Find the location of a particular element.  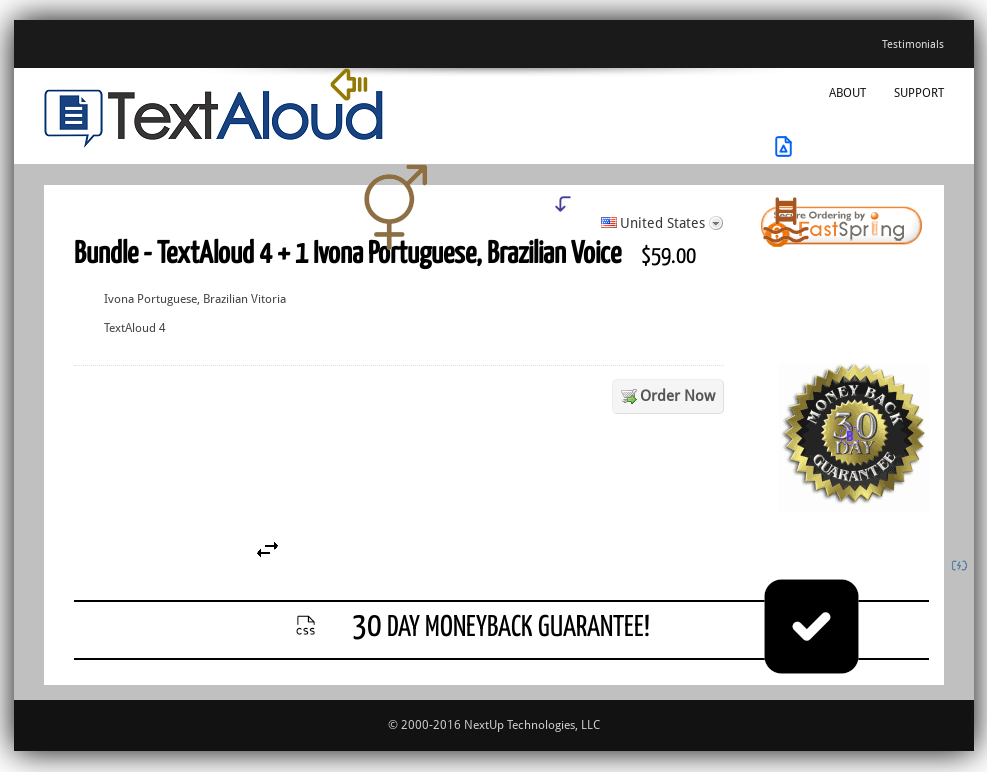

indicates bold text formatting option is located at coordinates (850, 436).